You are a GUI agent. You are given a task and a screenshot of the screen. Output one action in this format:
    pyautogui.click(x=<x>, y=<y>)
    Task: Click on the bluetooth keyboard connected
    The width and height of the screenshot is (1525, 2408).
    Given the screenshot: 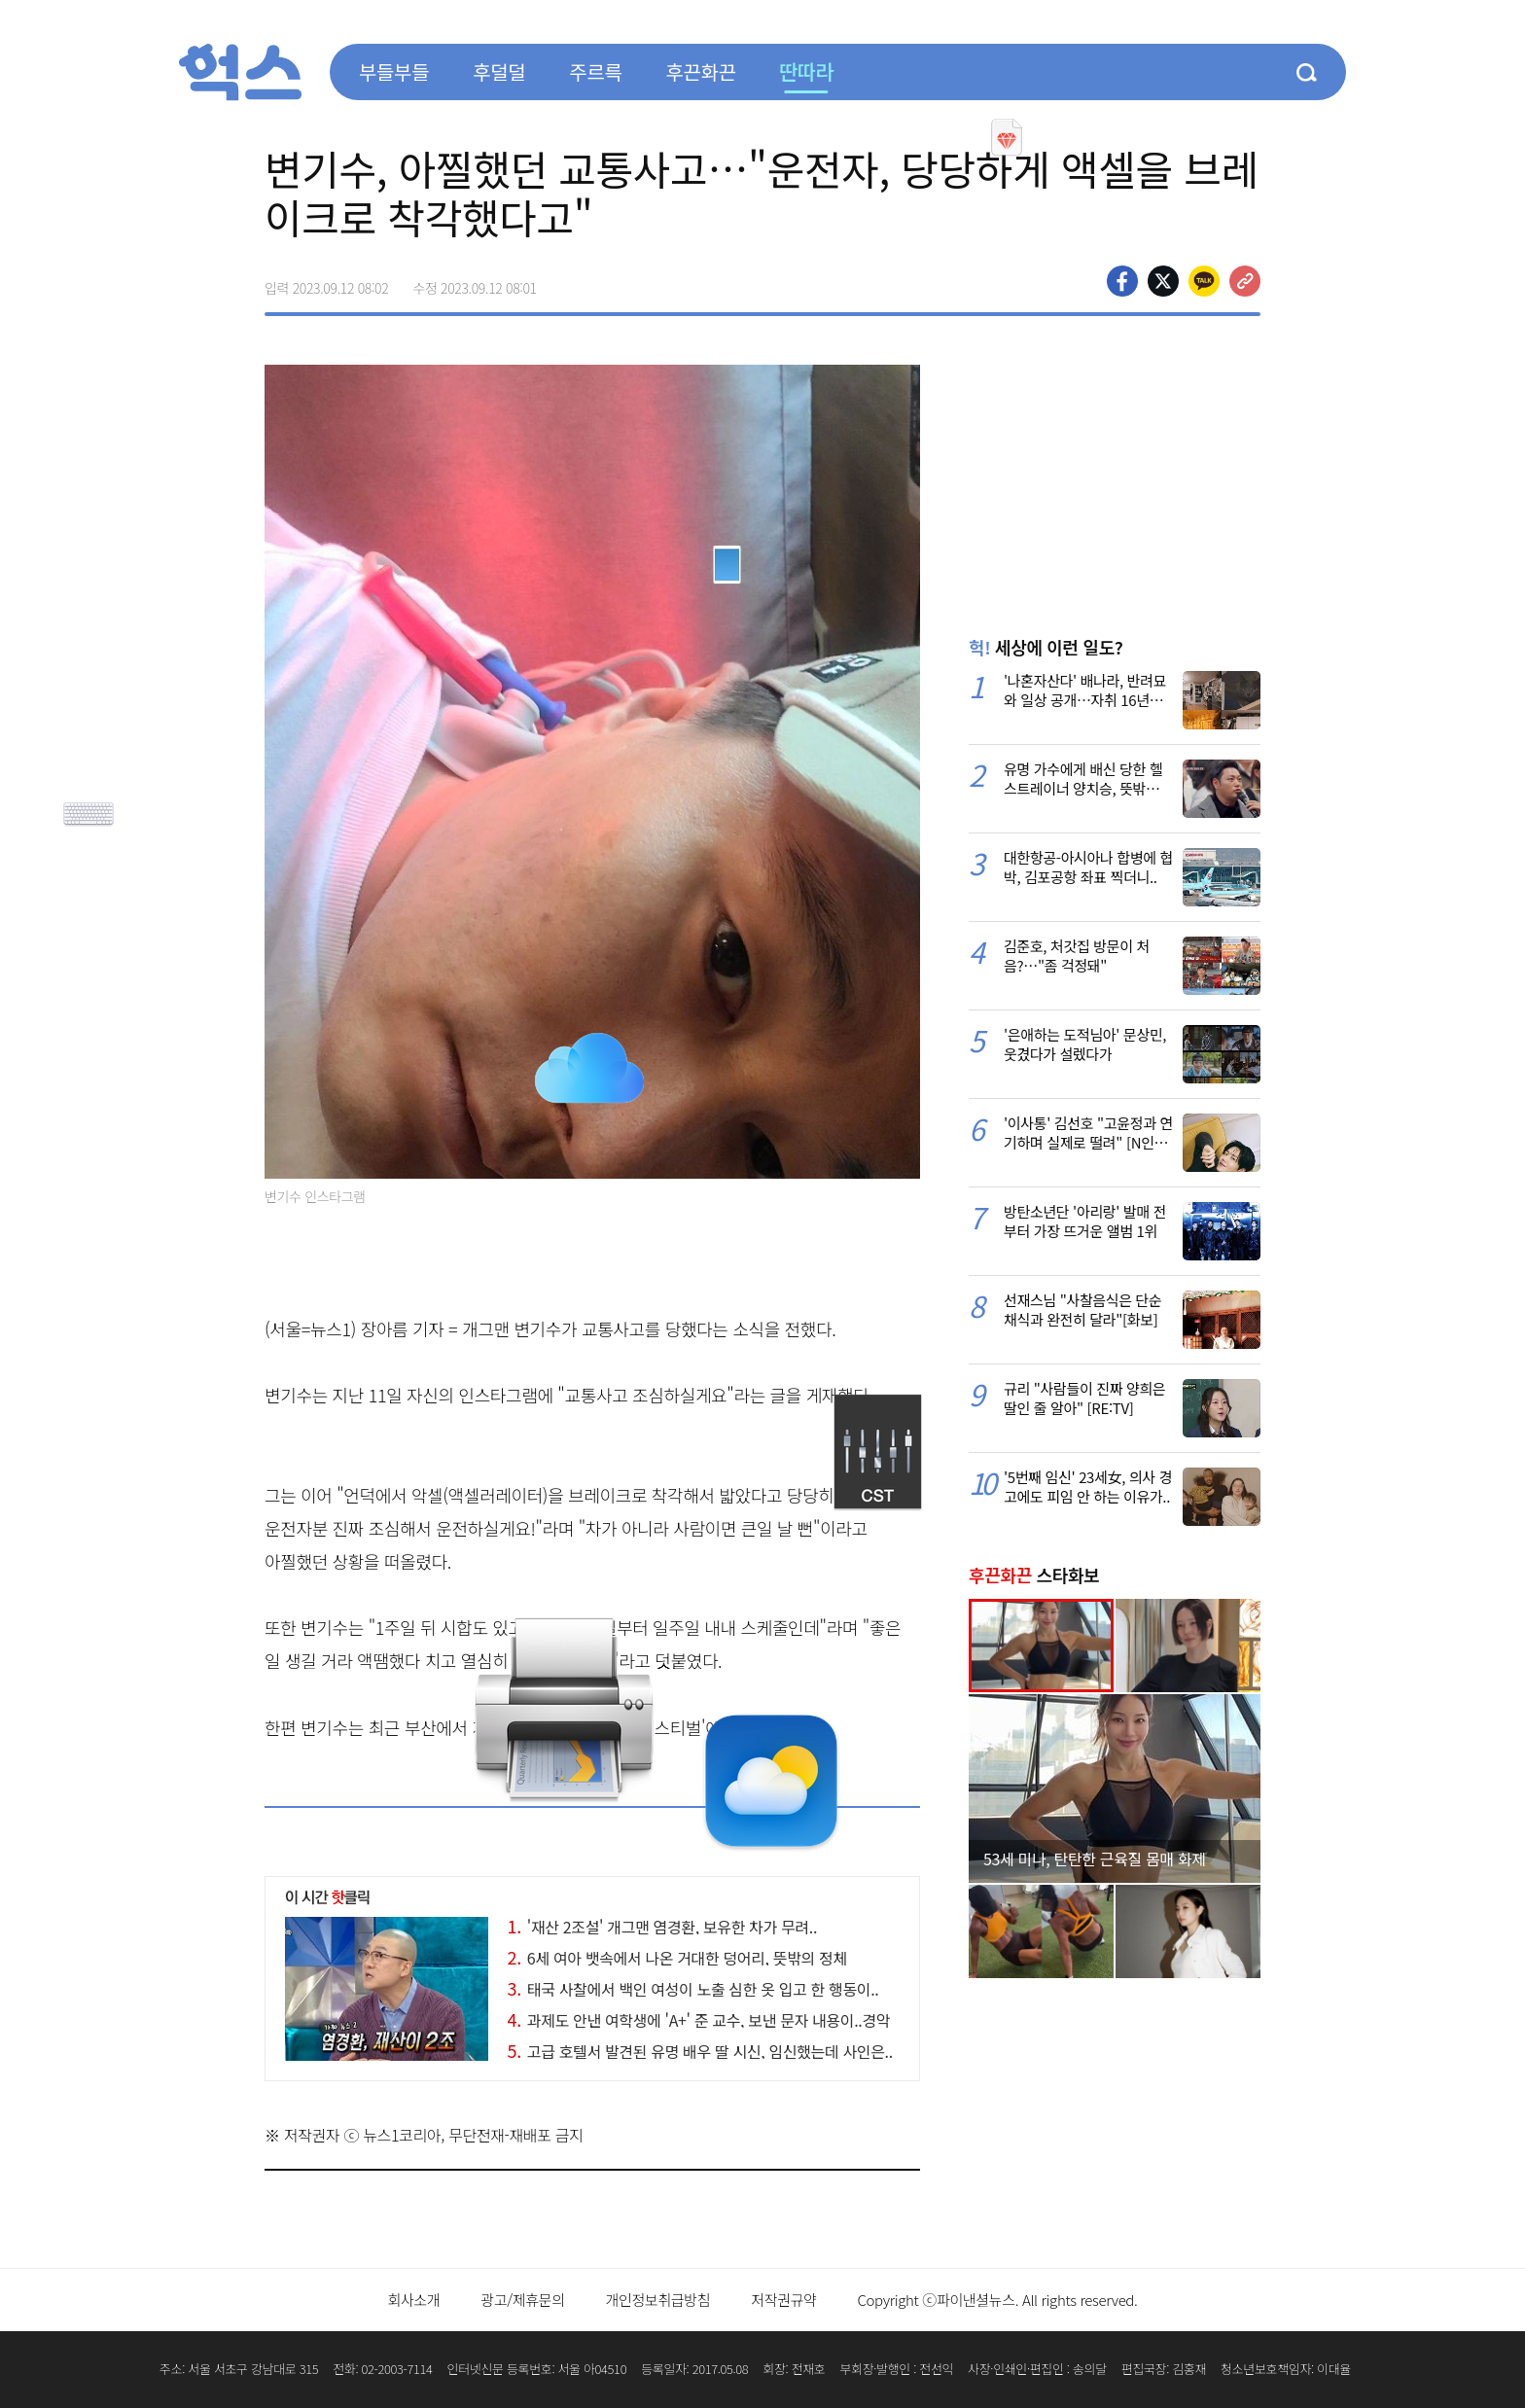 What is the action you would take?
    pyautogui.click(x=89, y=814)
    